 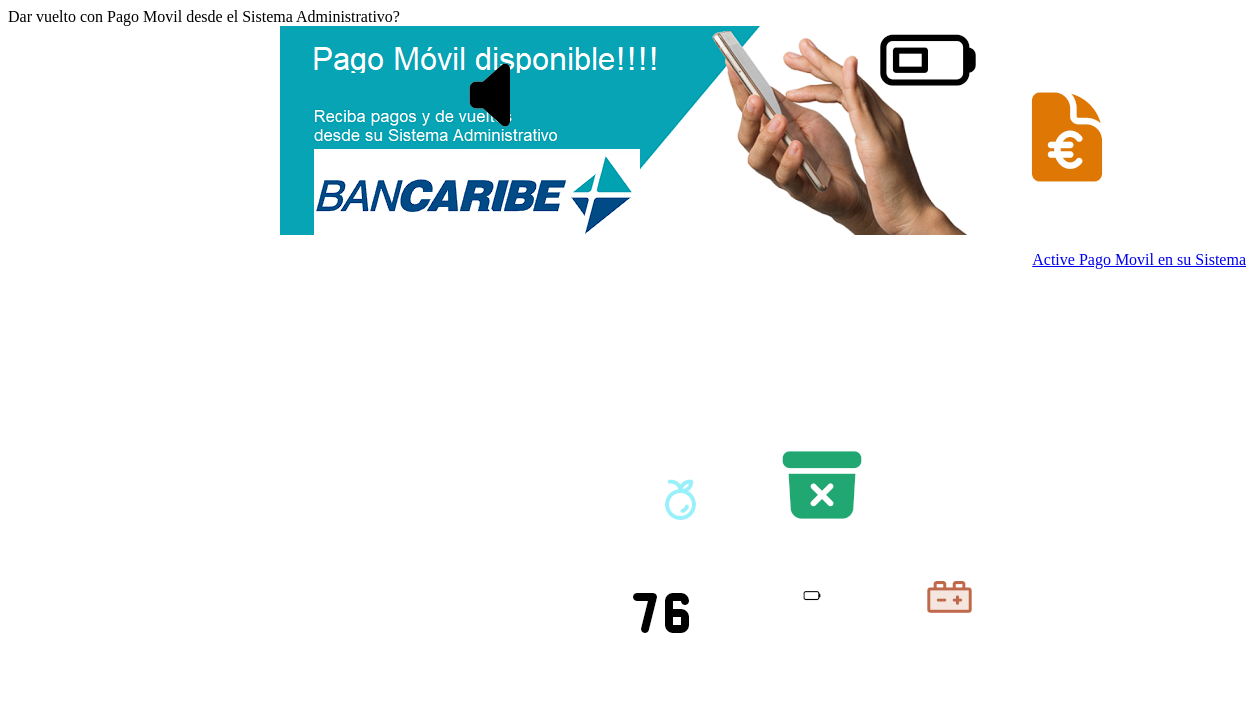 I want to click on indicates empty battery status, so click(x=812, y=595).